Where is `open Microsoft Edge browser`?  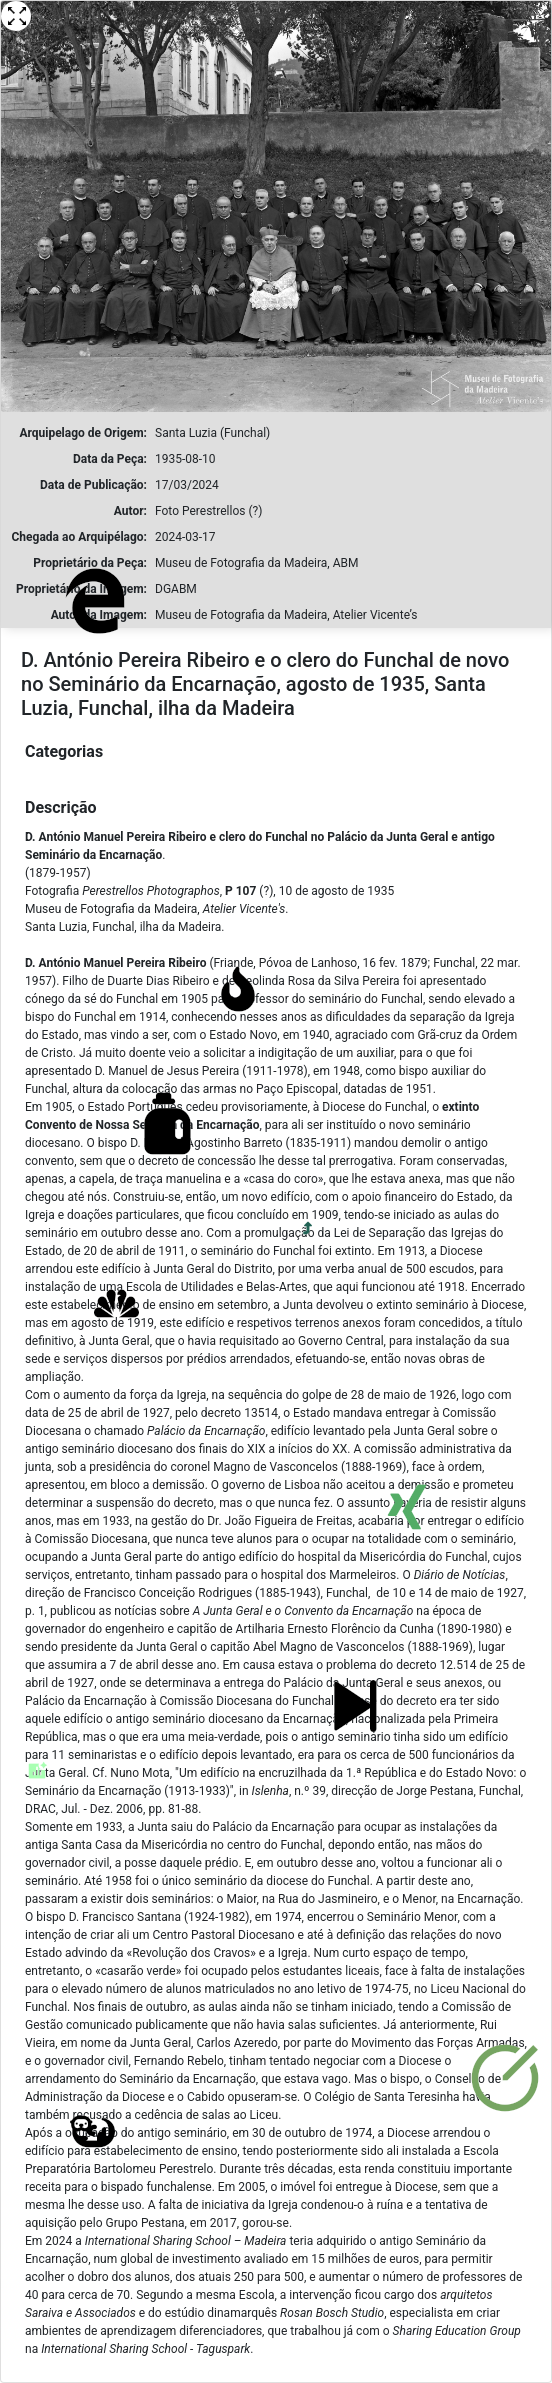
open Microsoft Edge browser is located at coordinates (95, 601).